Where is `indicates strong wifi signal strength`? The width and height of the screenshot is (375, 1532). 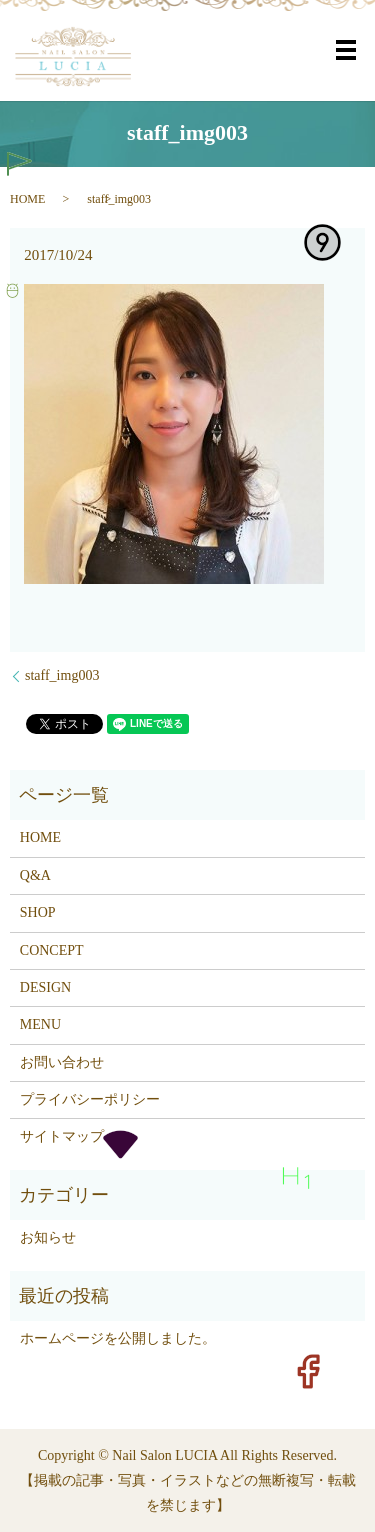 indicates strong wifi signal strength is located at coordinates (120, 1144).